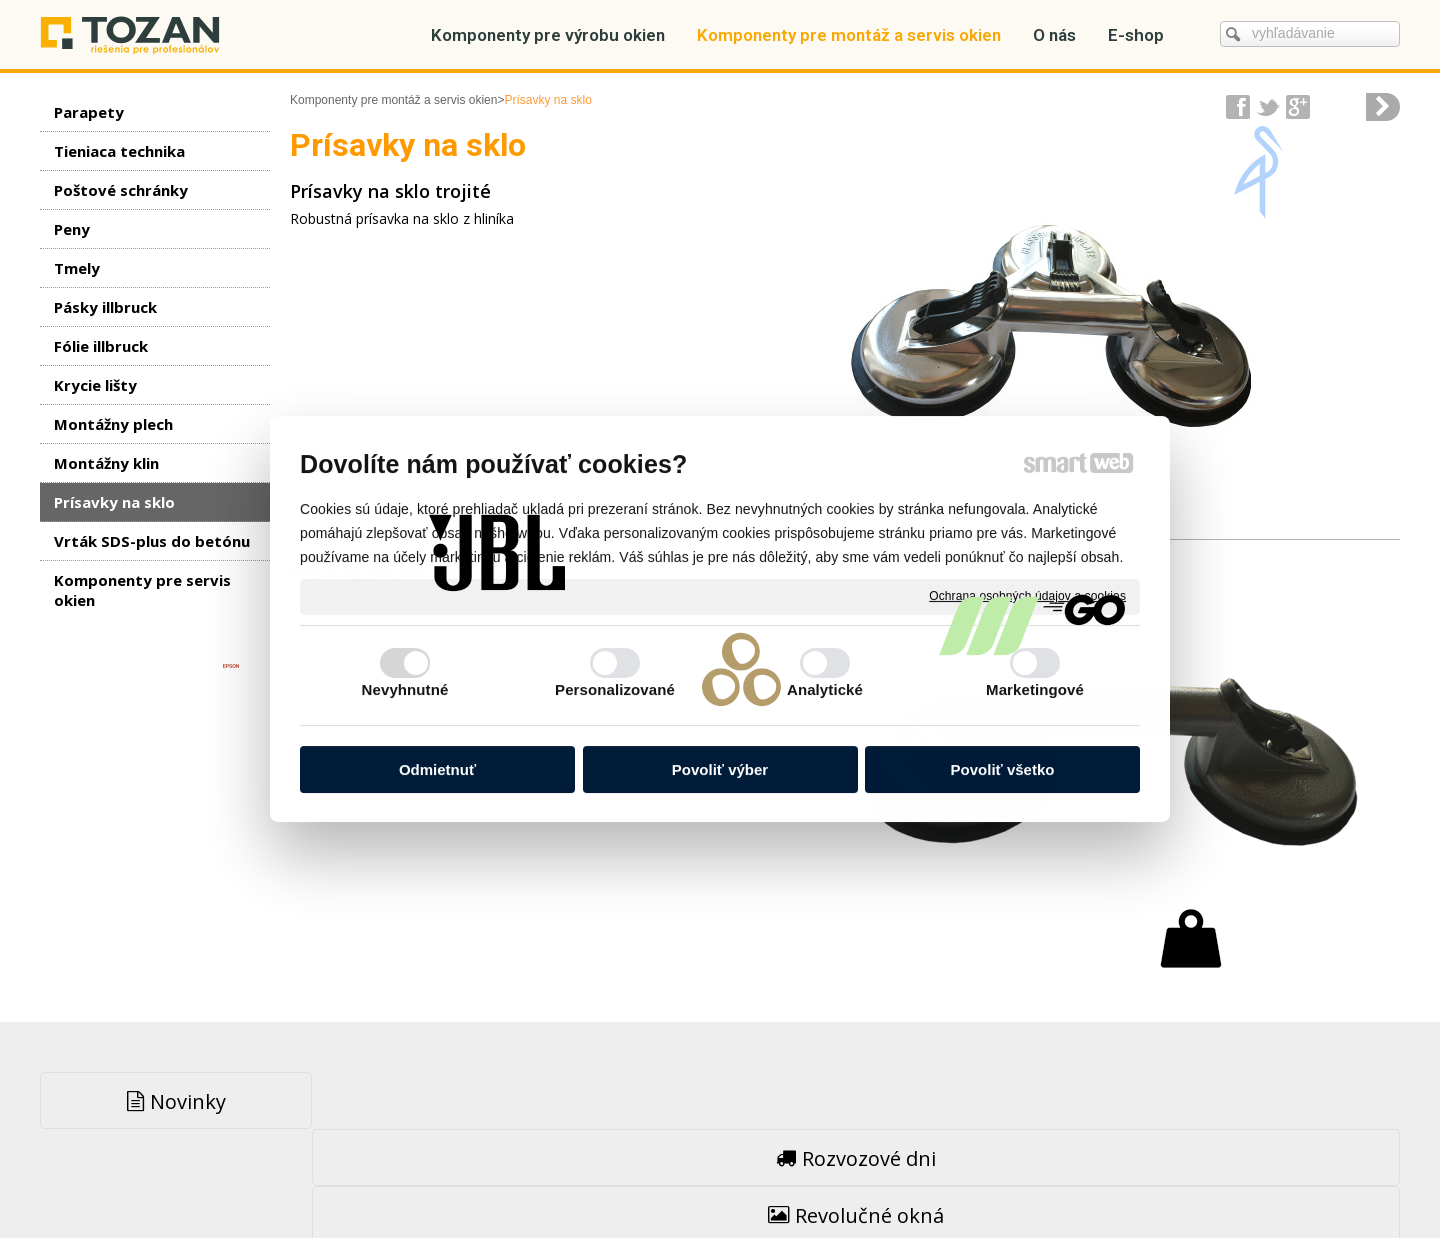 The width and height of the screenshot is (1440, 1238). What do you see at coordinates (1084, 611) in the screenshot?
I see `go programming language logo` at bounding box center [1084, 611].